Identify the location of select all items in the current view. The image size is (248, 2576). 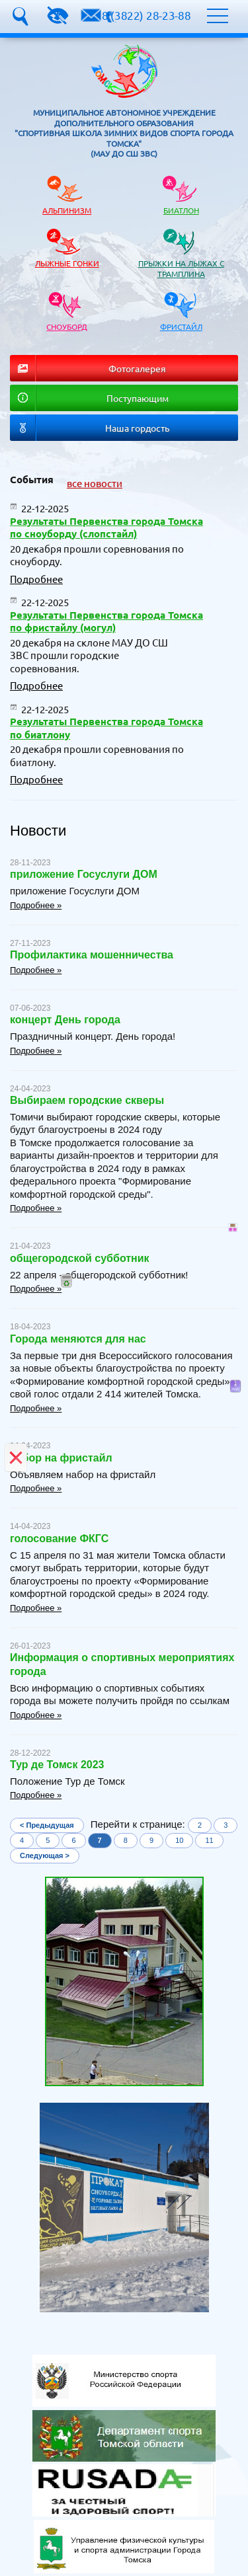
(233, 1228).